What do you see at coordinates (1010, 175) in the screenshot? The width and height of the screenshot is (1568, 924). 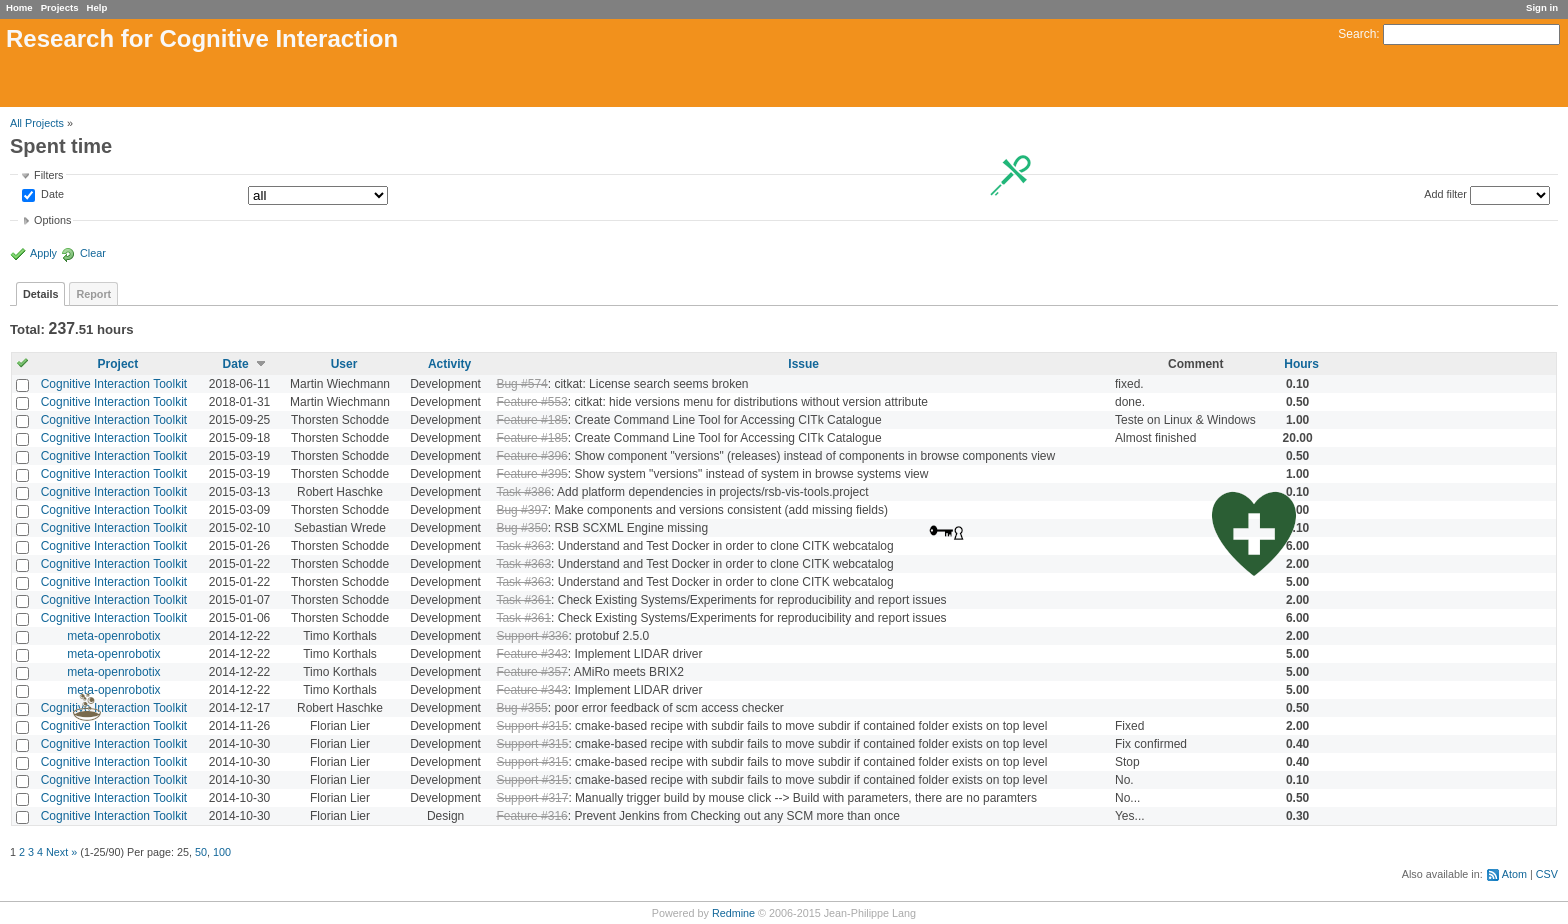 I see `millennium key item from yu-gi-oh series` at bounding box center [1010, 175].